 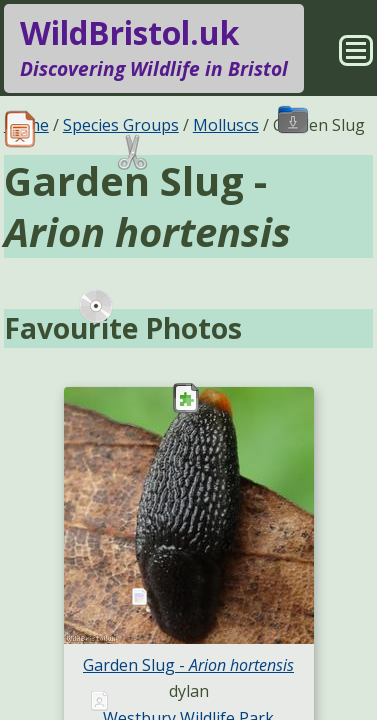 What do you see at coordinates (96, 306) in the screenshot?
I see `indicates a blank CD-R disc ready for burning` at bounding box center [96, 306].